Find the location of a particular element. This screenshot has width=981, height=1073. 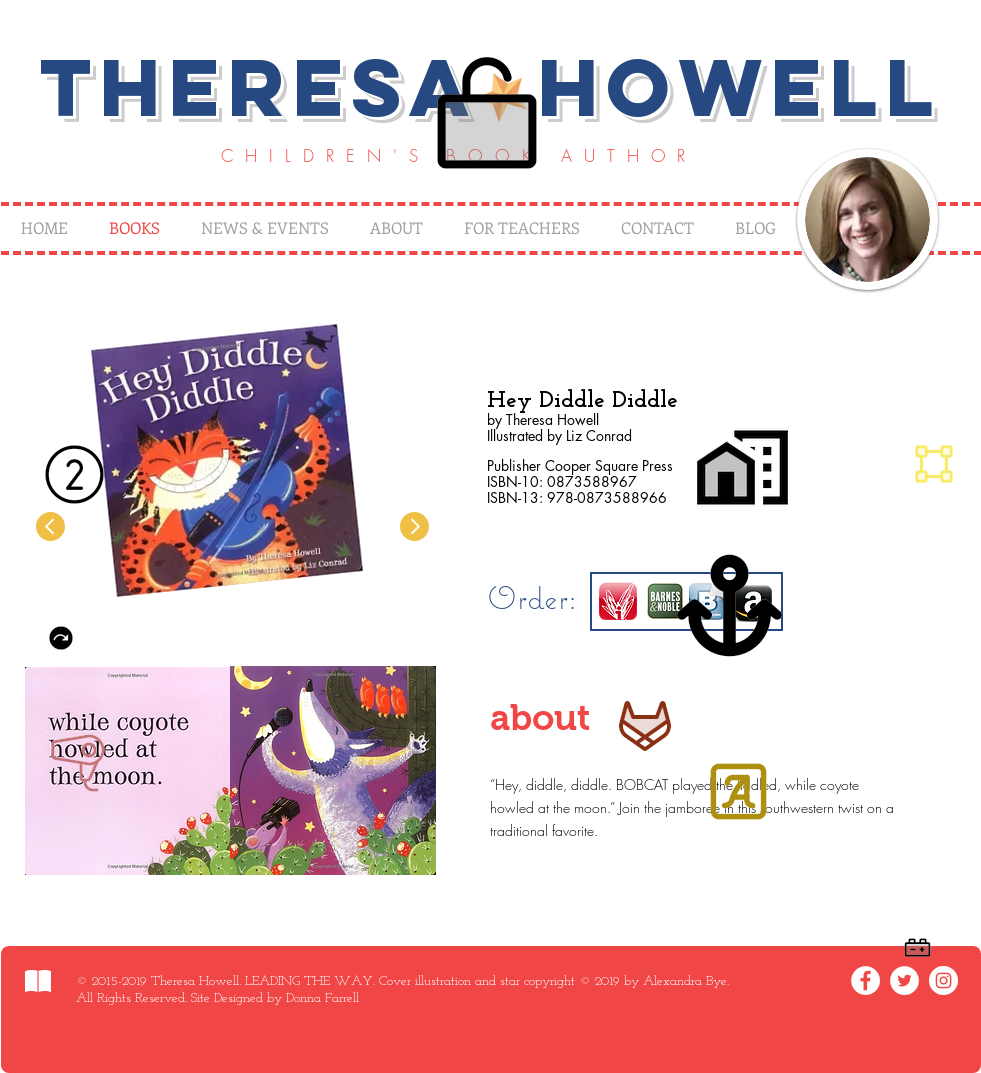

adjust selection boundaries is located at coordinates (934, 464).